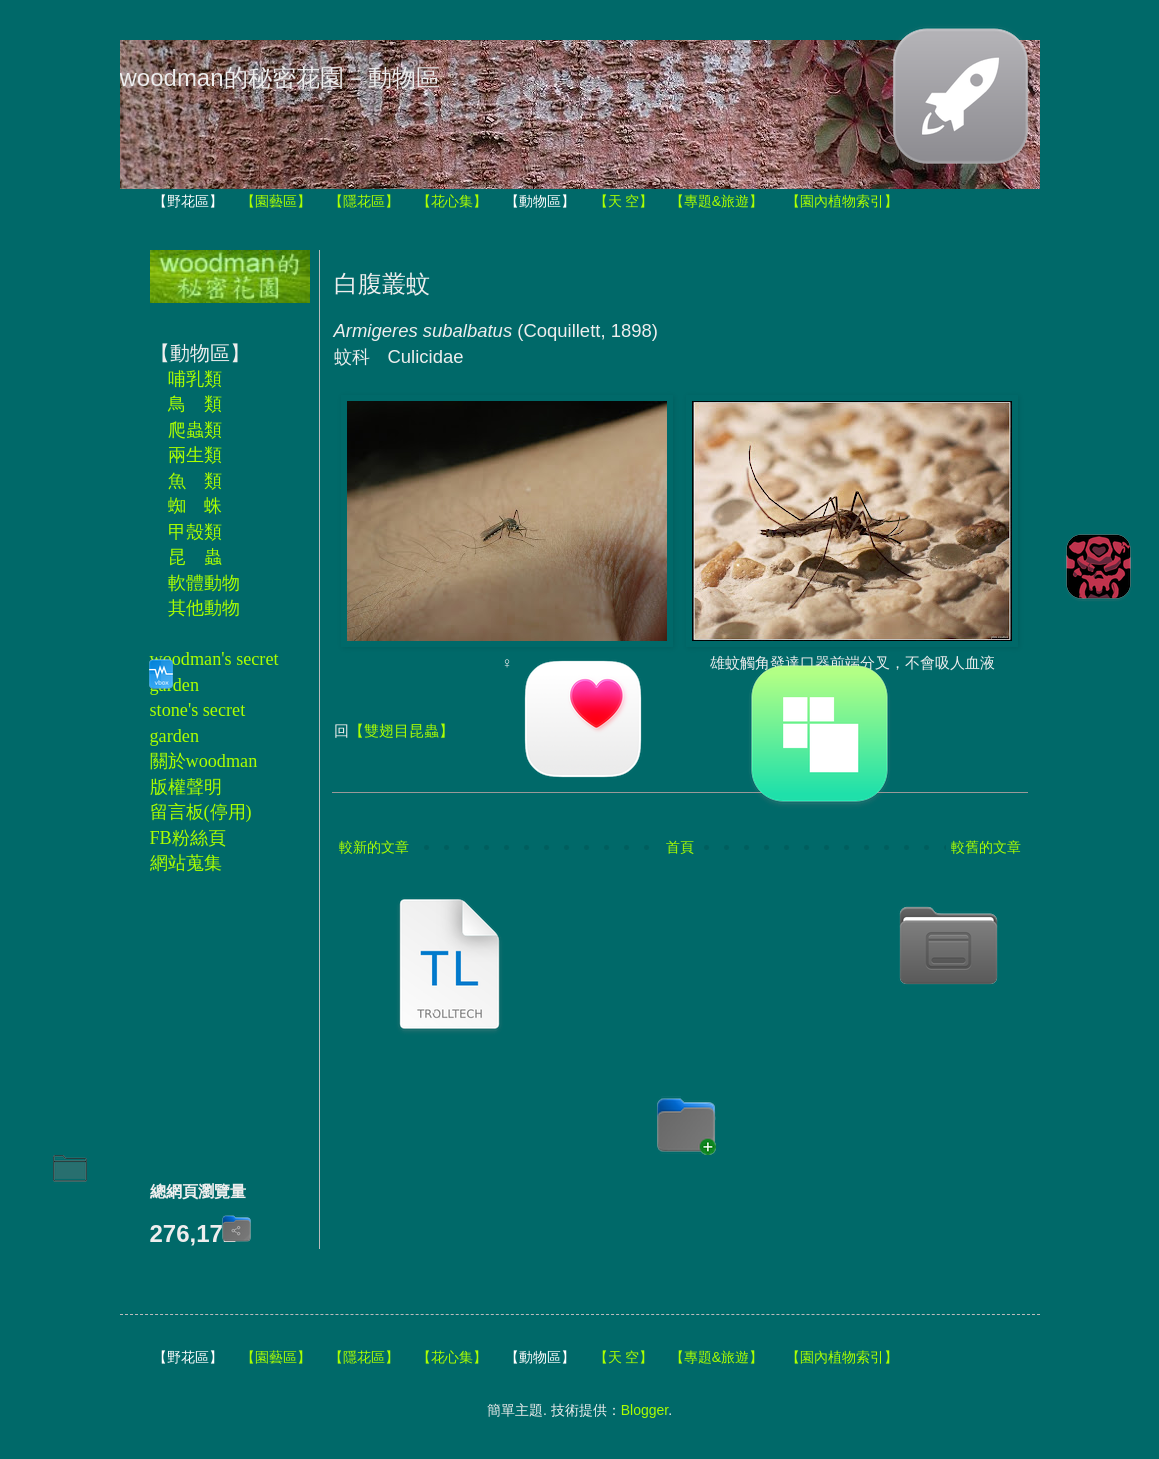  What do you see at coordinates (236, 1228) in the screenshot?
I see `open your public shared folder` at bounding box center [236, 1228].